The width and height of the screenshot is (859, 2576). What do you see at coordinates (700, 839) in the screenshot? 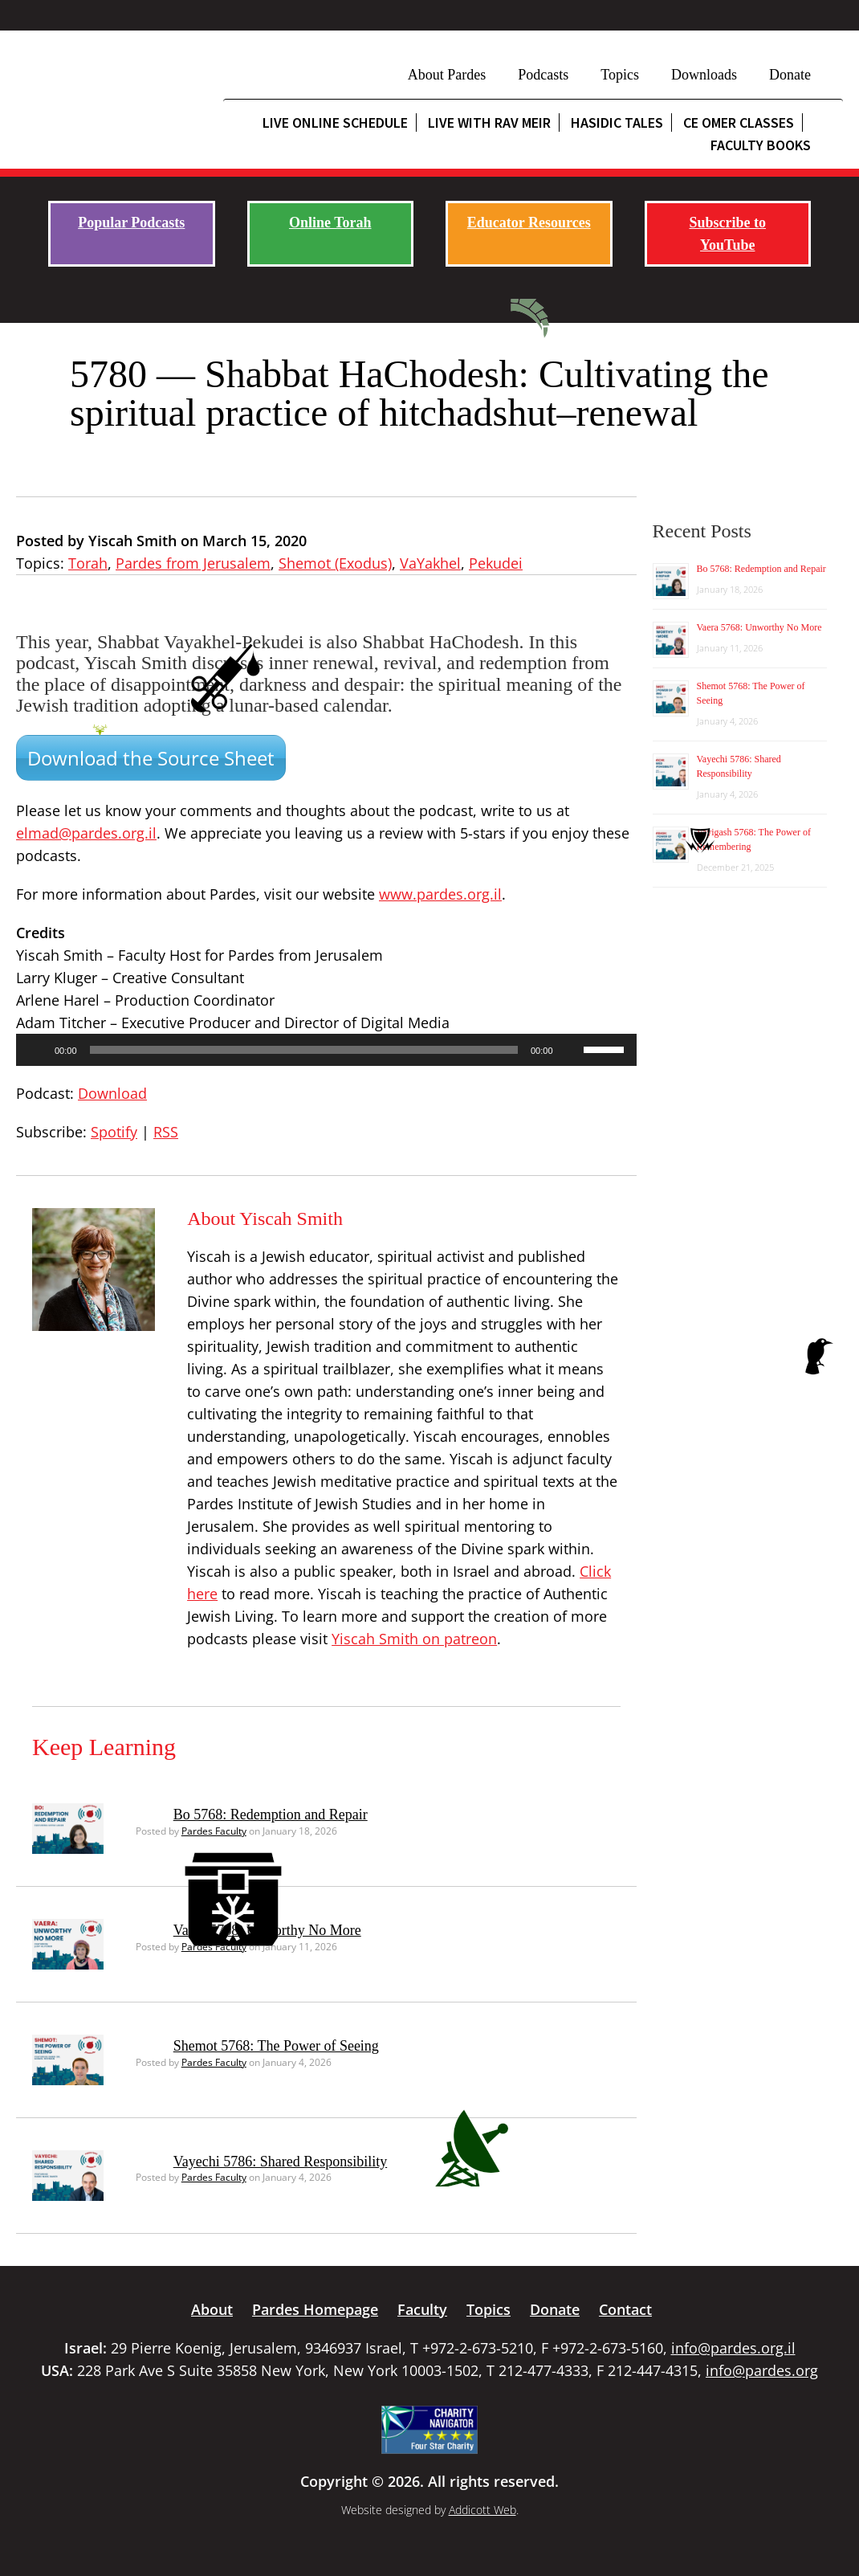
I see `activate power shield or energy protection` at bounding box center [700, 839].